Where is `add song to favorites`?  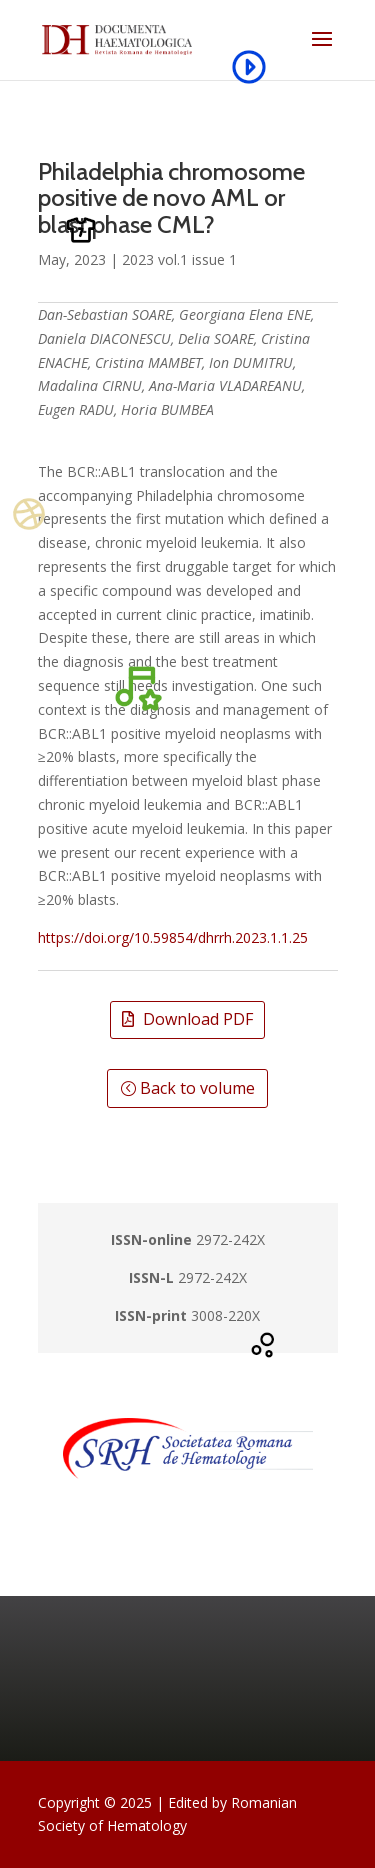
add song to favorites is located at coordinates (137, 686).